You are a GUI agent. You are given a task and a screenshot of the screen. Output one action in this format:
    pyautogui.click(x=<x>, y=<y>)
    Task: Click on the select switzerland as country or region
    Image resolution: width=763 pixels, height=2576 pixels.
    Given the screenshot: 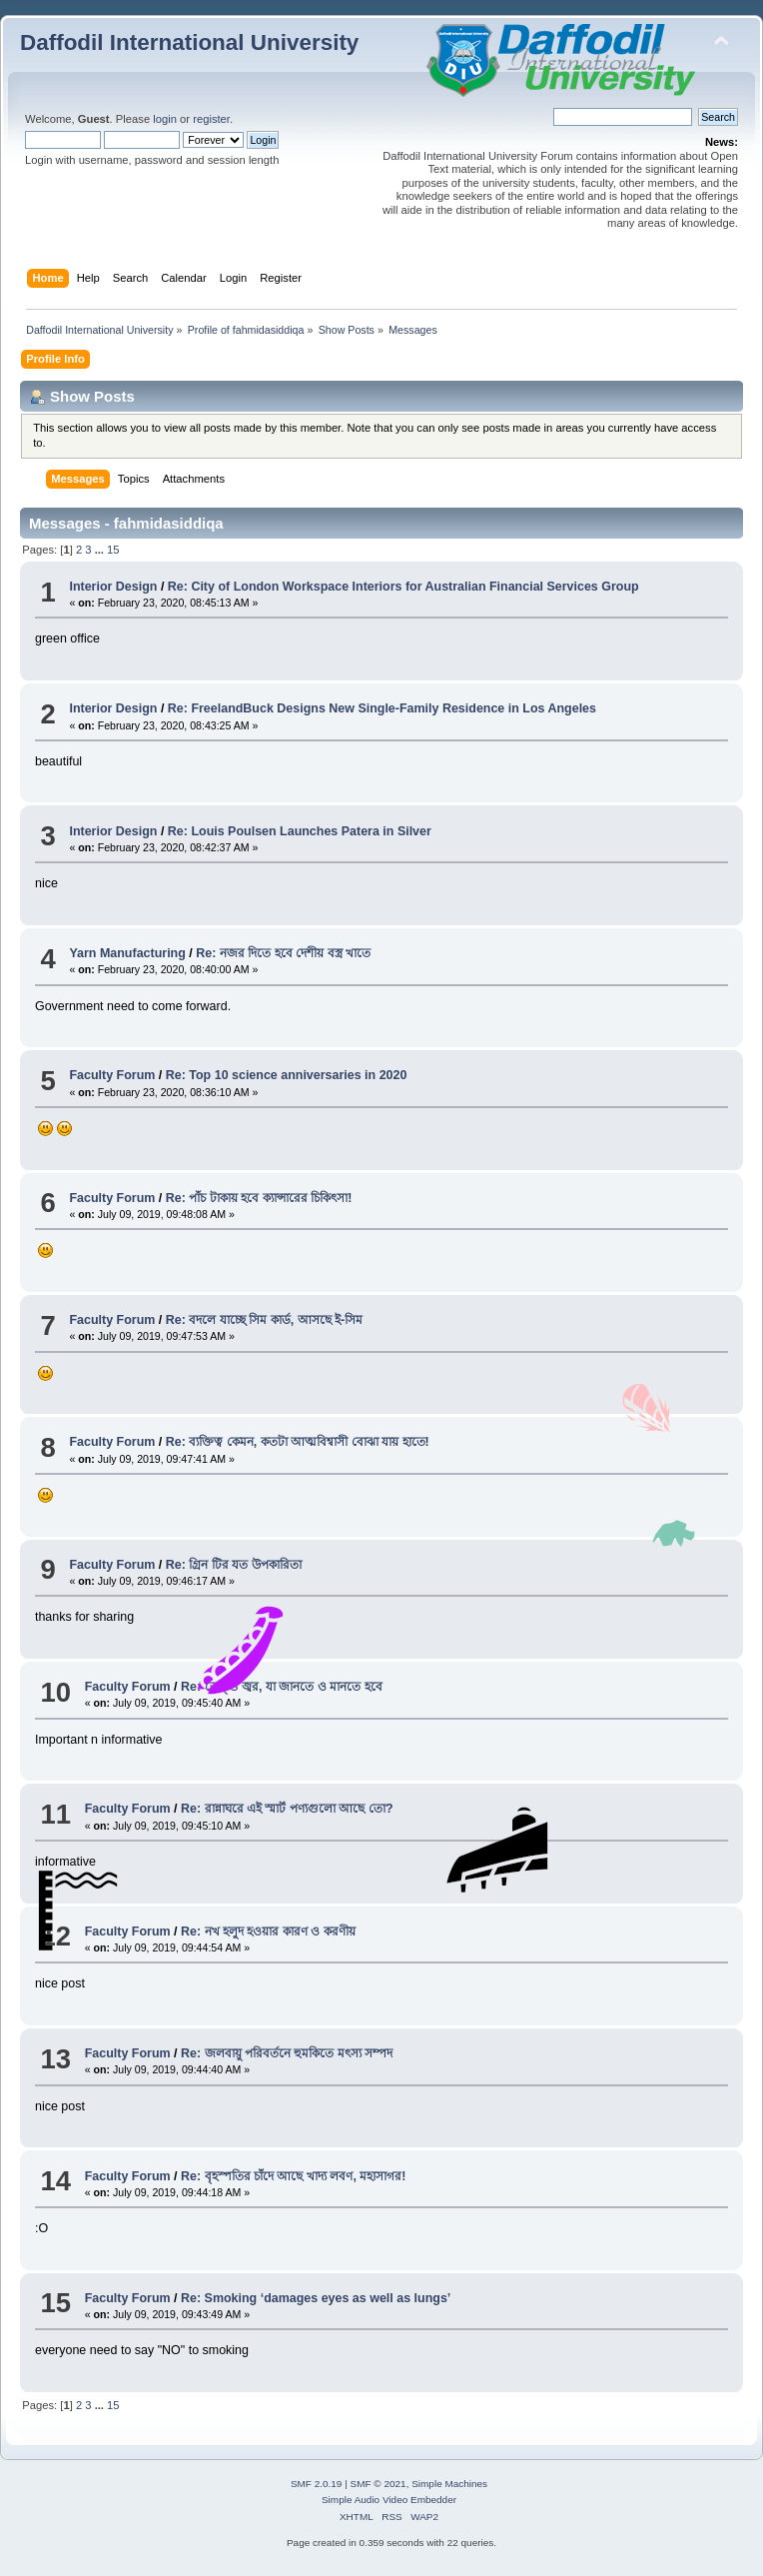 What is the action you would take?
    pyautogui.click(x=673, y=1533)
    